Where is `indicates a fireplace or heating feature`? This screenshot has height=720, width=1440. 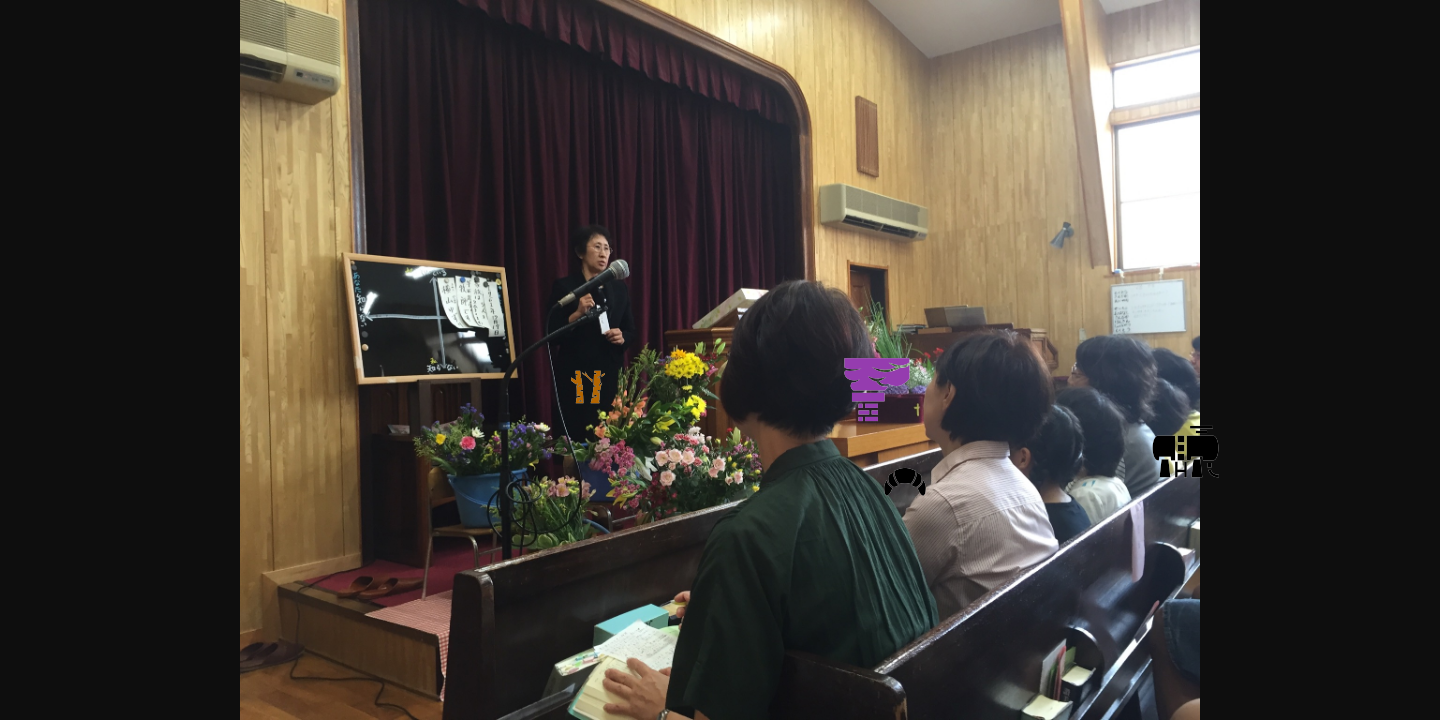 indicates a fireplace or heating feature is located at coordinates (877, 390).